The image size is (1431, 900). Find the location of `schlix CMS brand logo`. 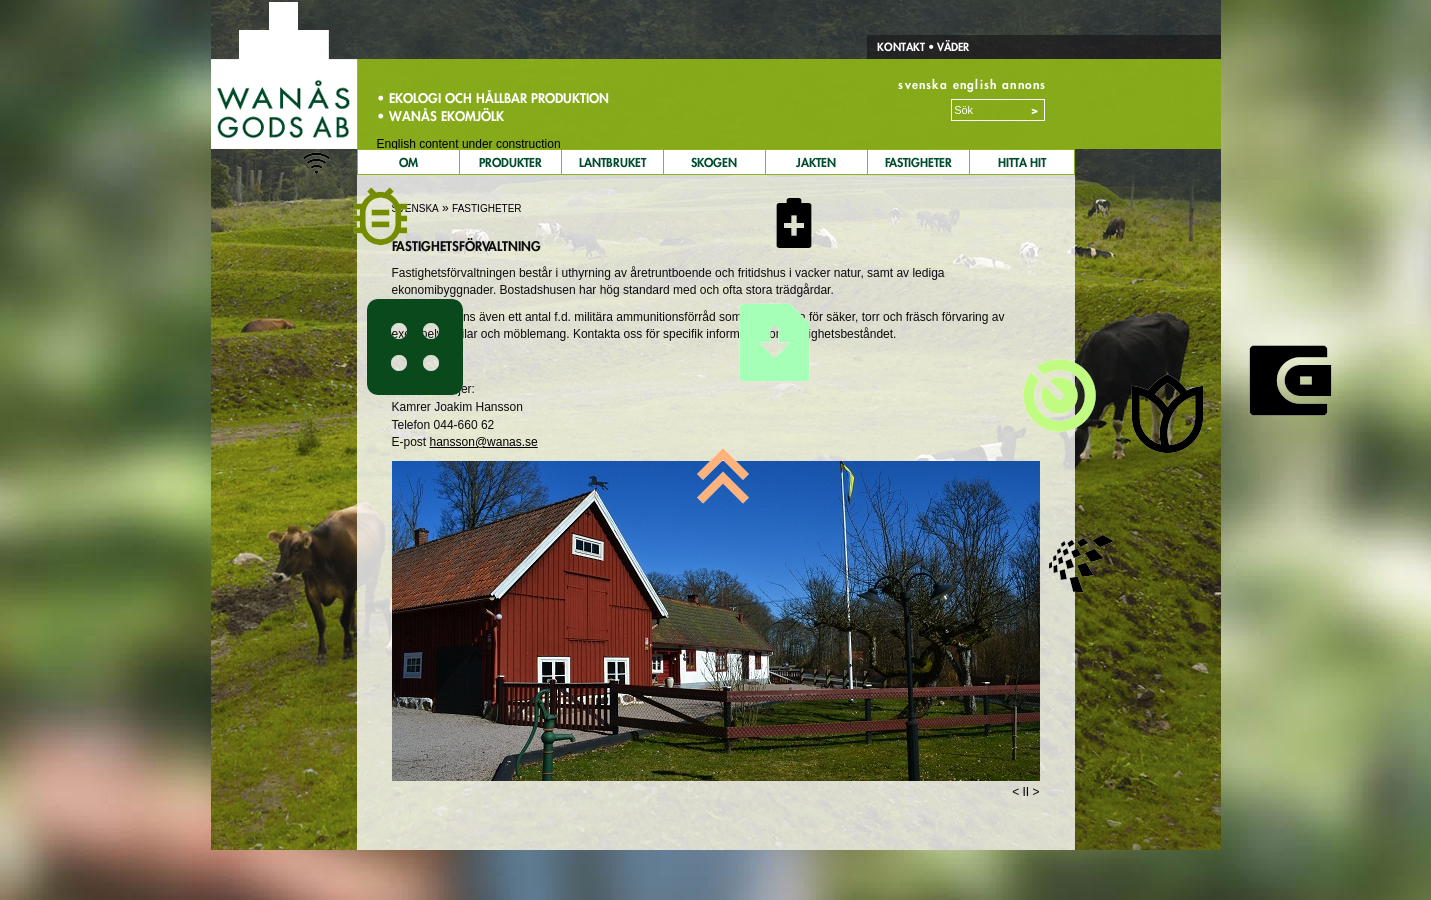

schlix CMS brand logo is located at coordinates (1081, 561).